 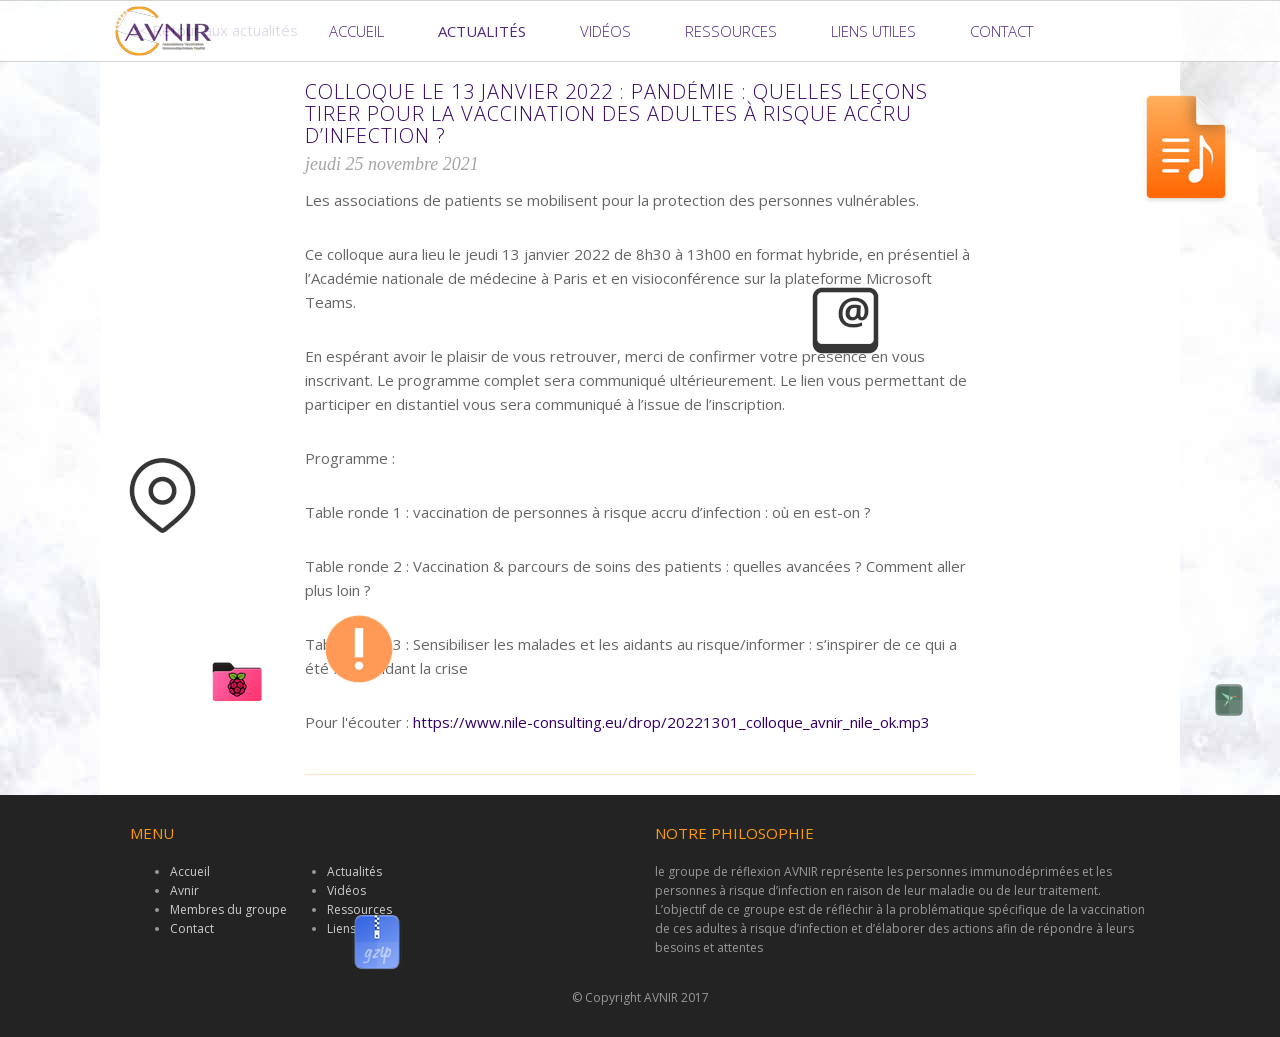 What do you see at coordinates (1229, 700) in the screenshot?
I see `snap application package file` at bounding box center [1229, 700].